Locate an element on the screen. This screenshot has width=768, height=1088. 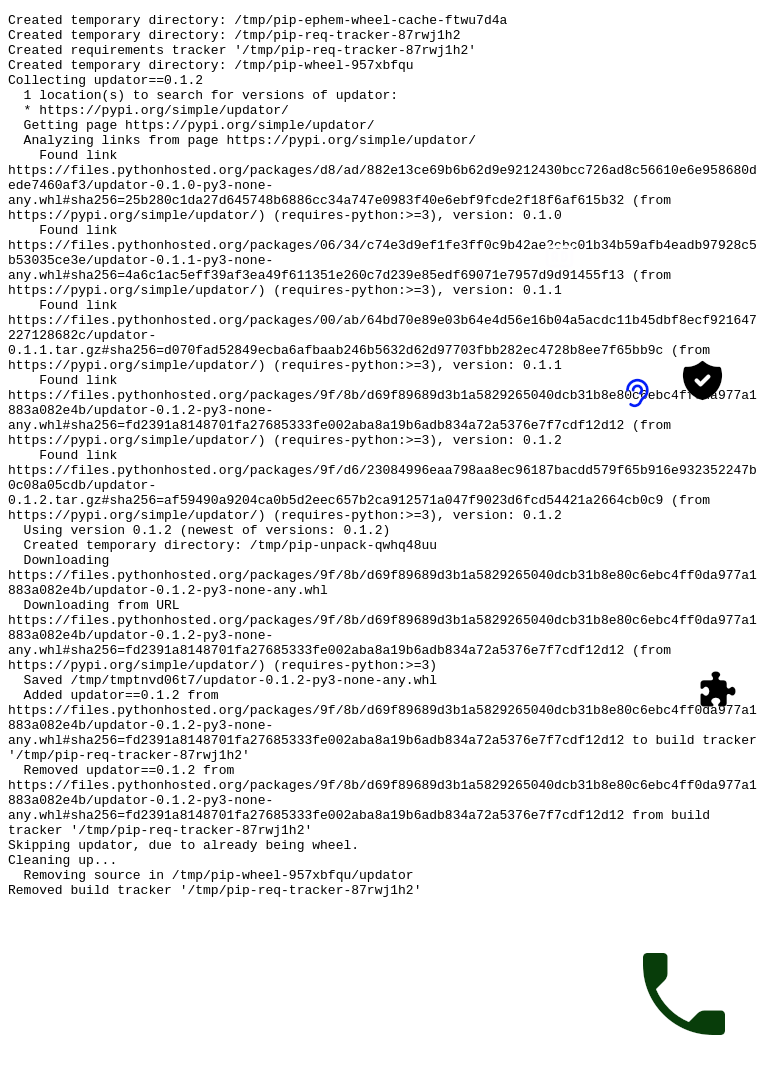
indicates verified or secure status is located at coordinates (702, 380).